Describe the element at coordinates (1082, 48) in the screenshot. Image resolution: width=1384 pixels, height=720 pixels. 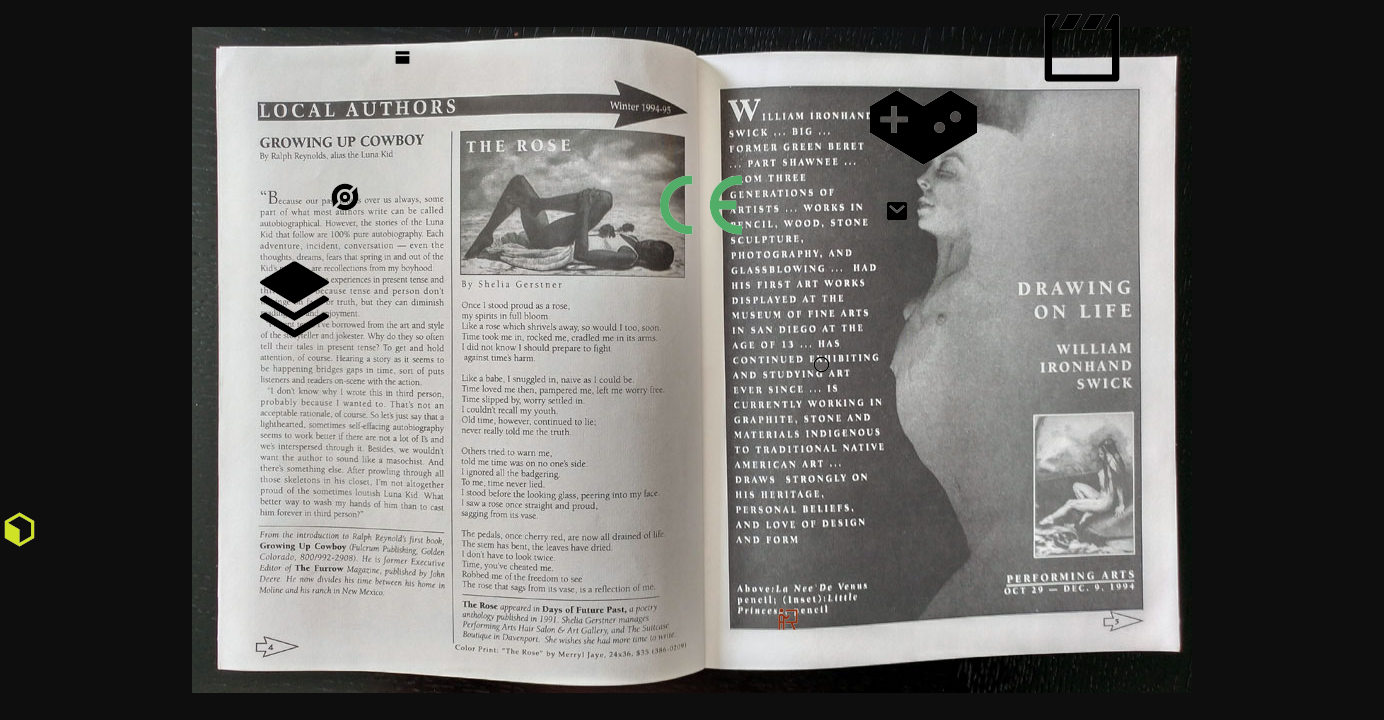
I see `access video or film editing tools` at that location.